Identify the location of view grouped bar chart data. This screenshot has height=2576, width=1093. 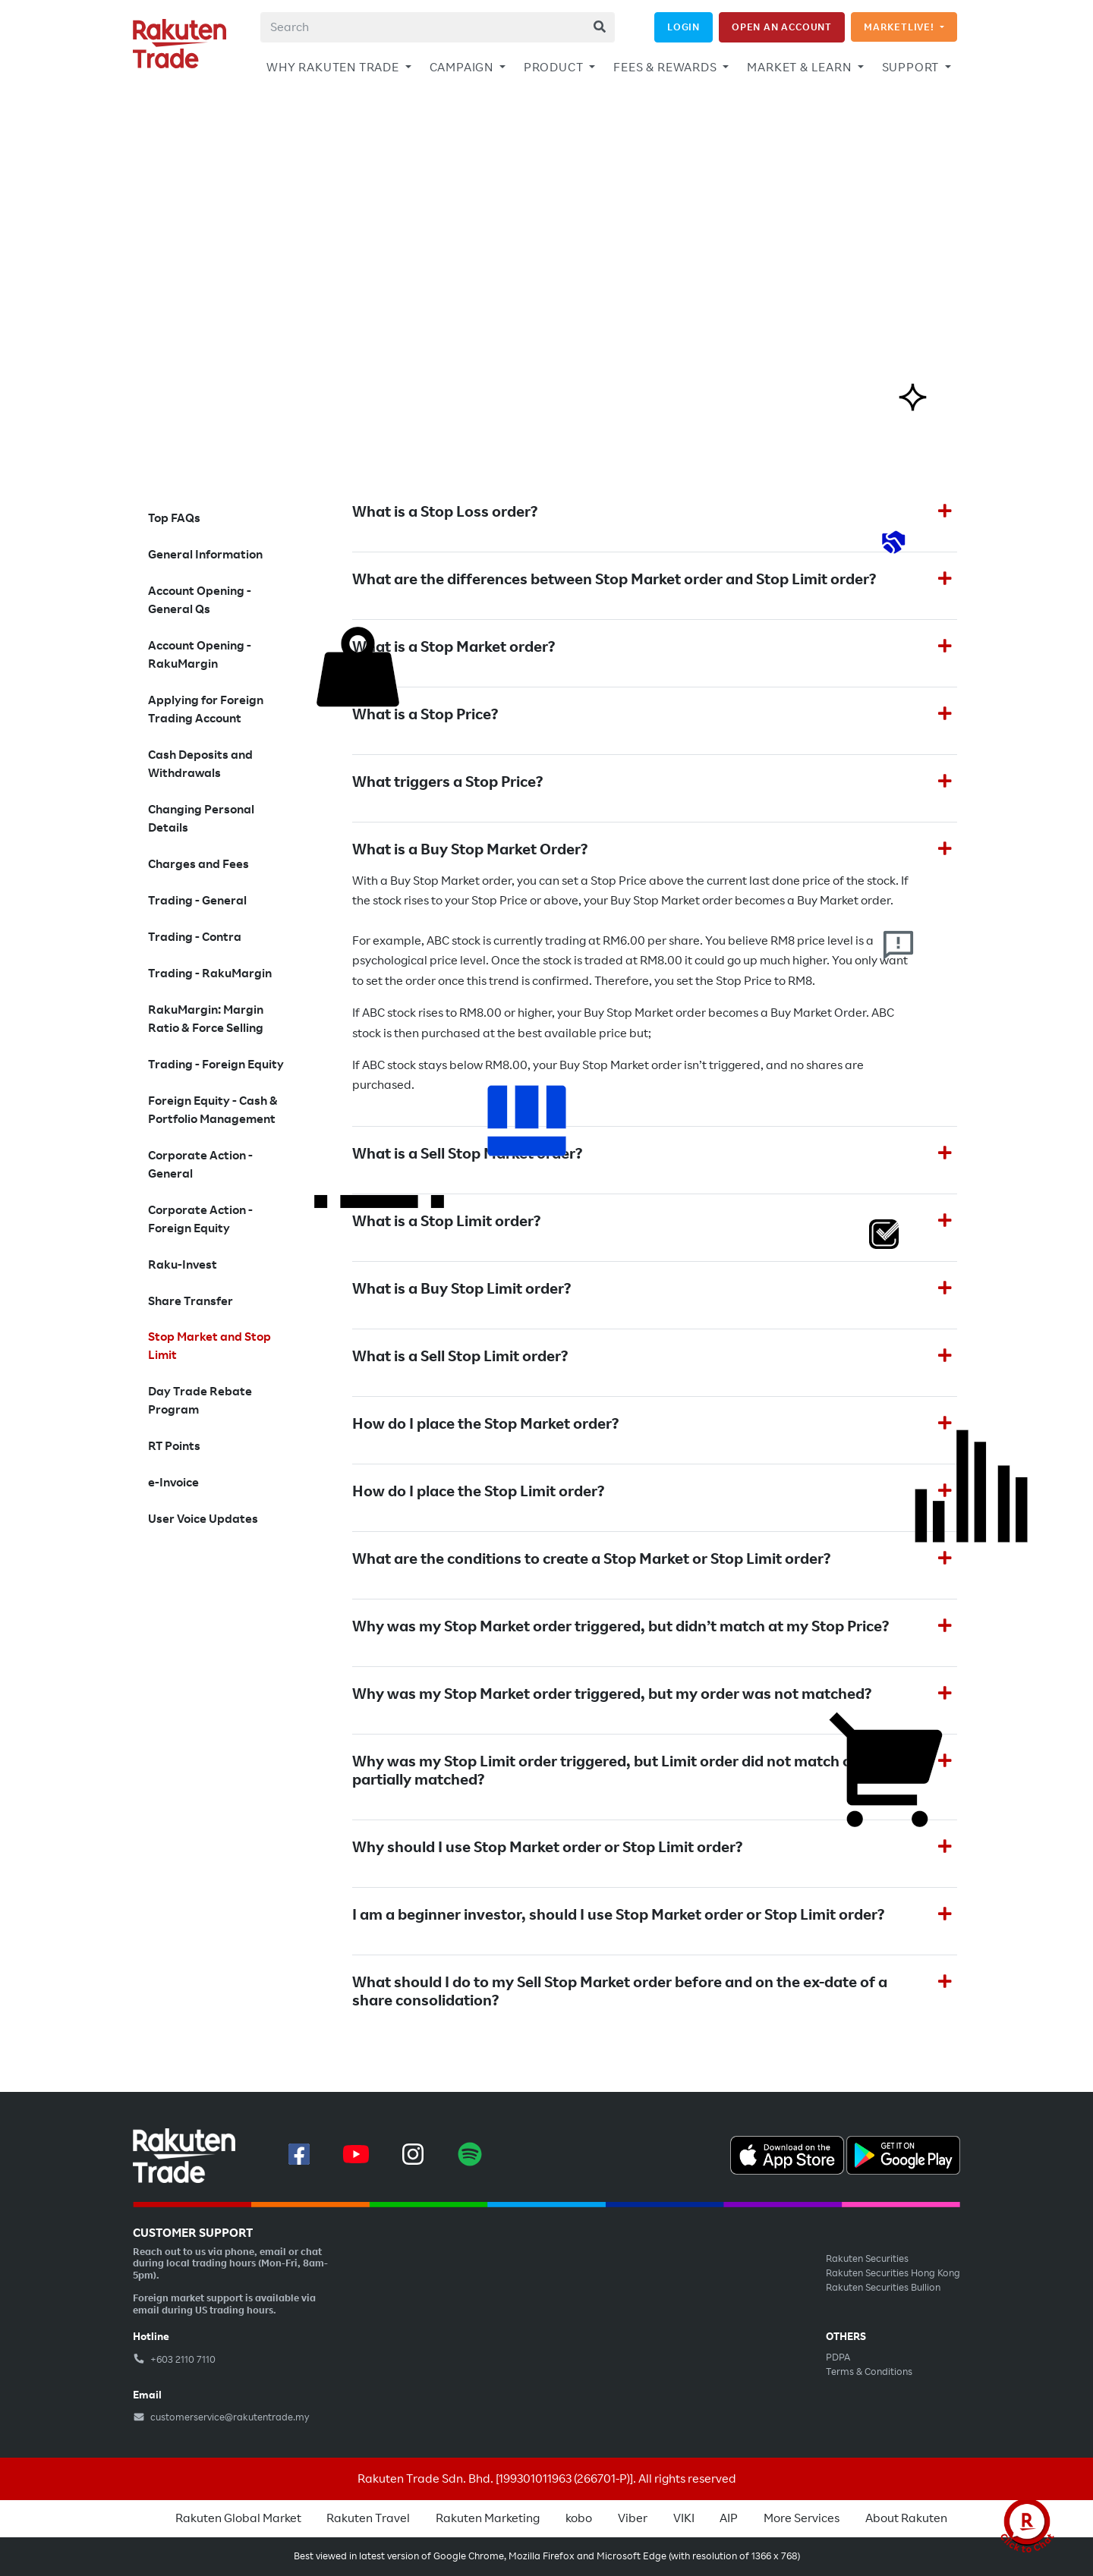
(974, 1489).